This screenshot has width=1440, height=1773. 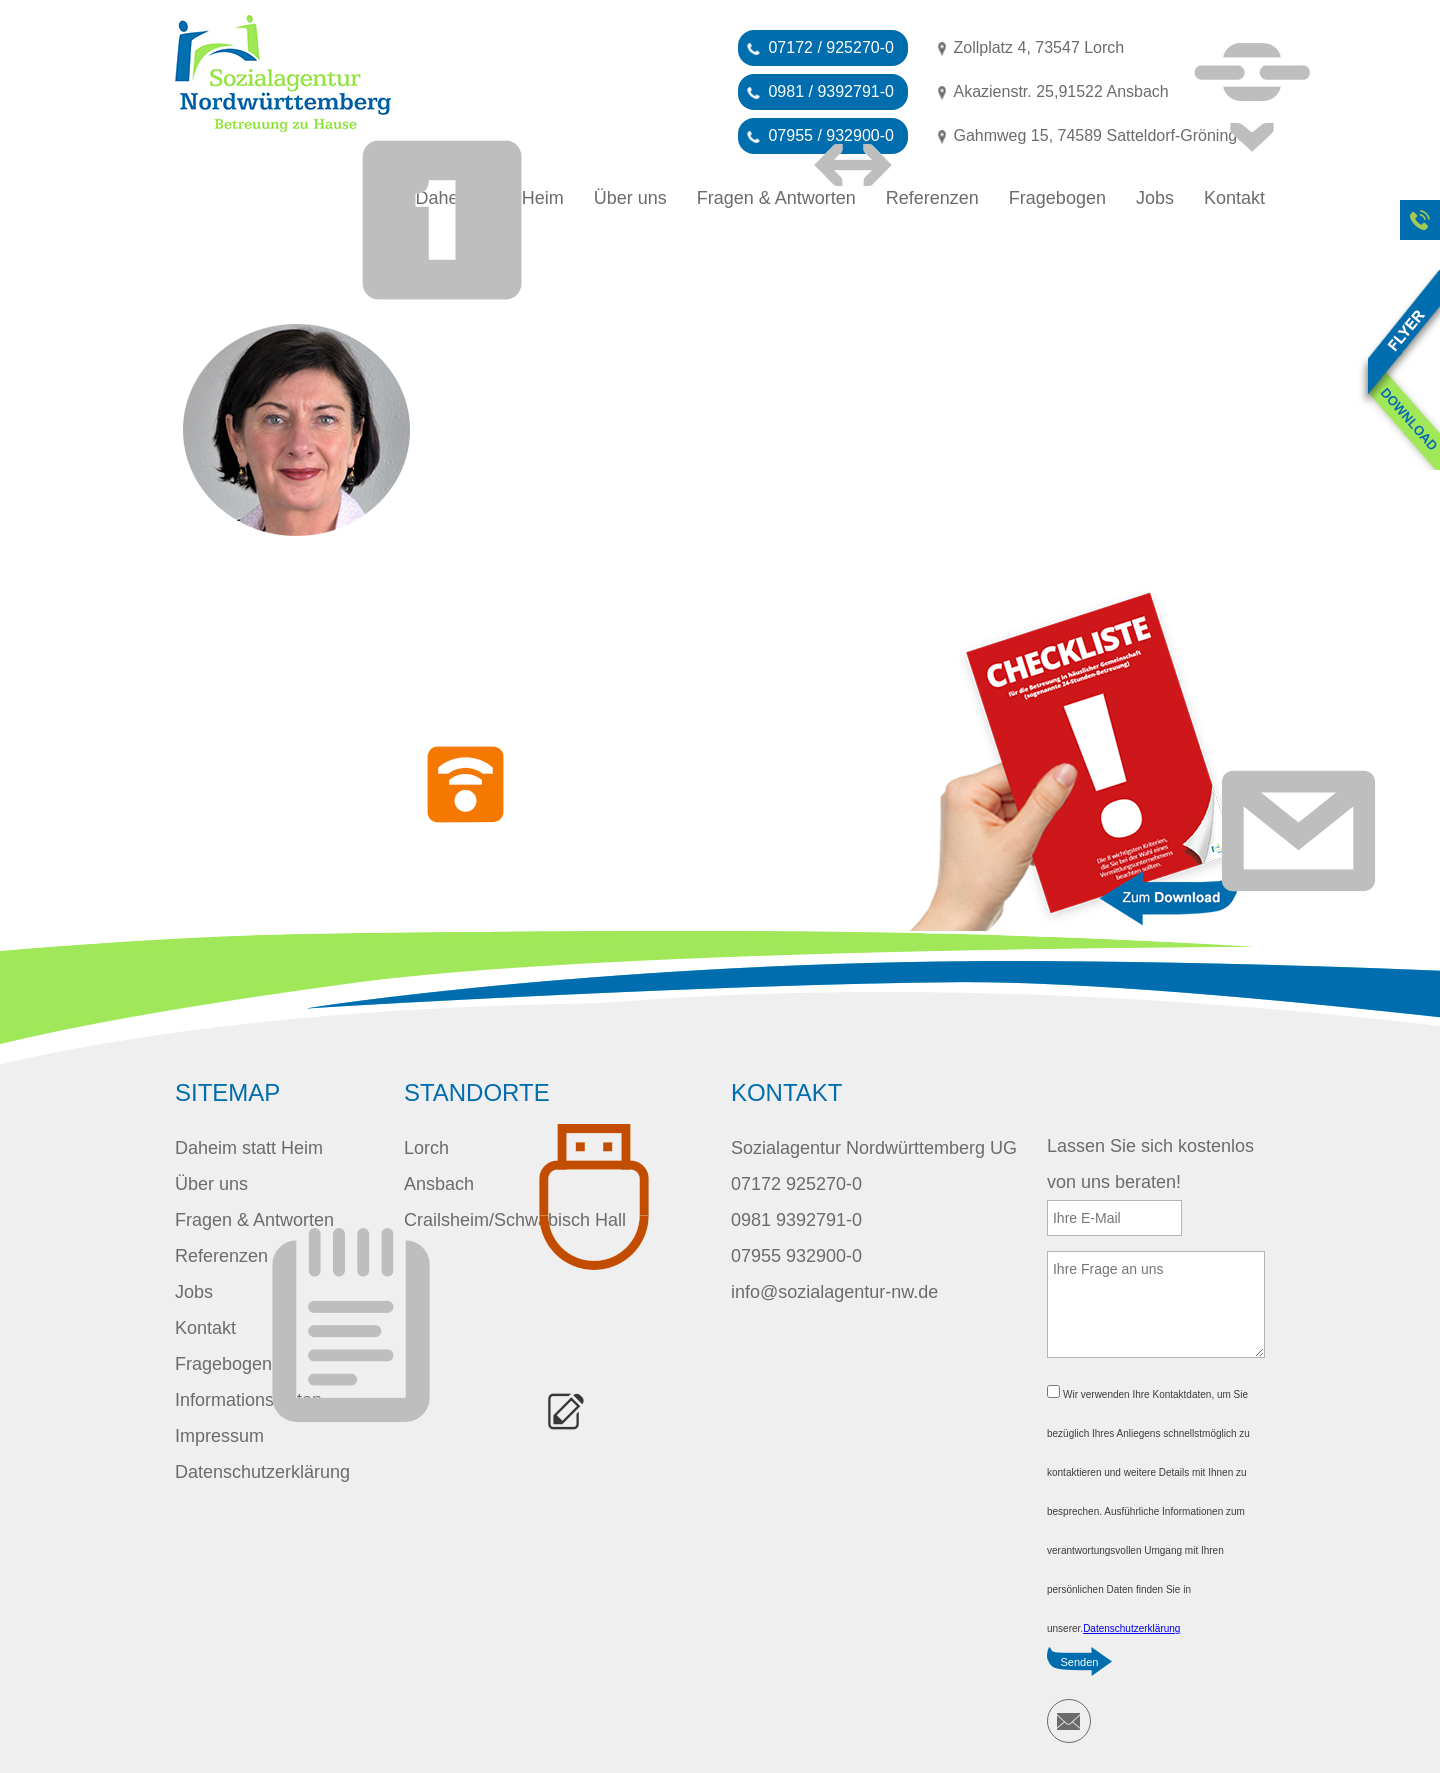 I want to click on reset zoom to 100% or original size, so click(x=442, y=220).